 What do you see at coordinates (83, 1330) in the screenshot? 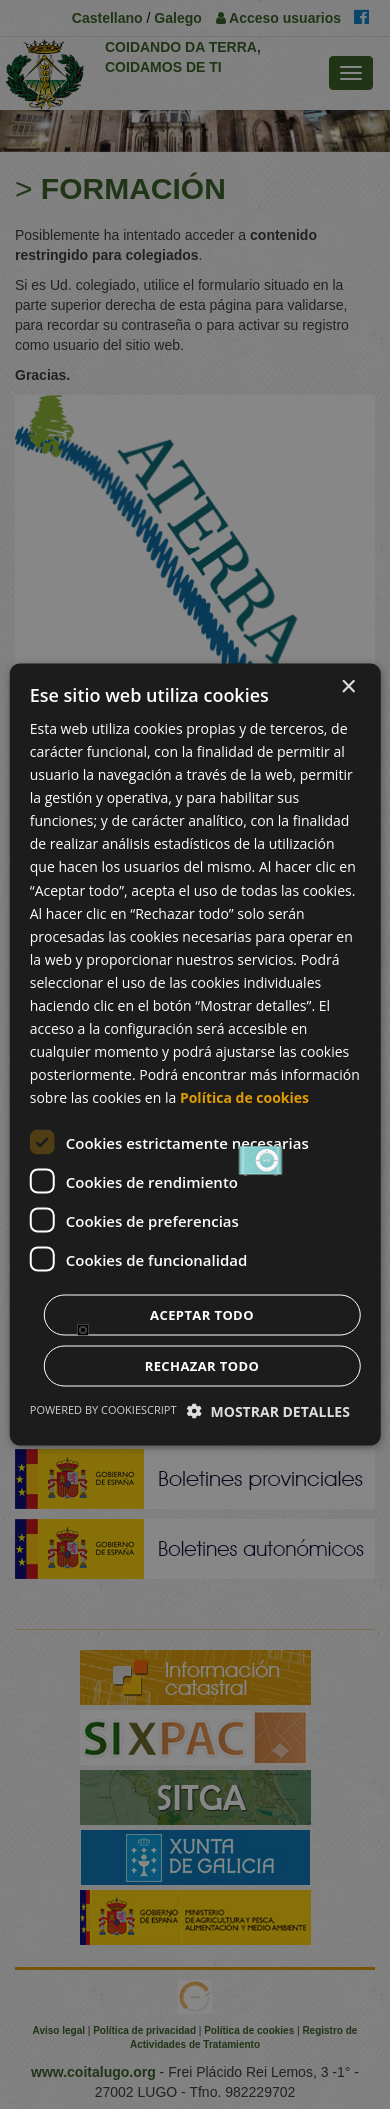
I see `iPod Shuffle device in sidebar` at bounding box center [83, 1330].